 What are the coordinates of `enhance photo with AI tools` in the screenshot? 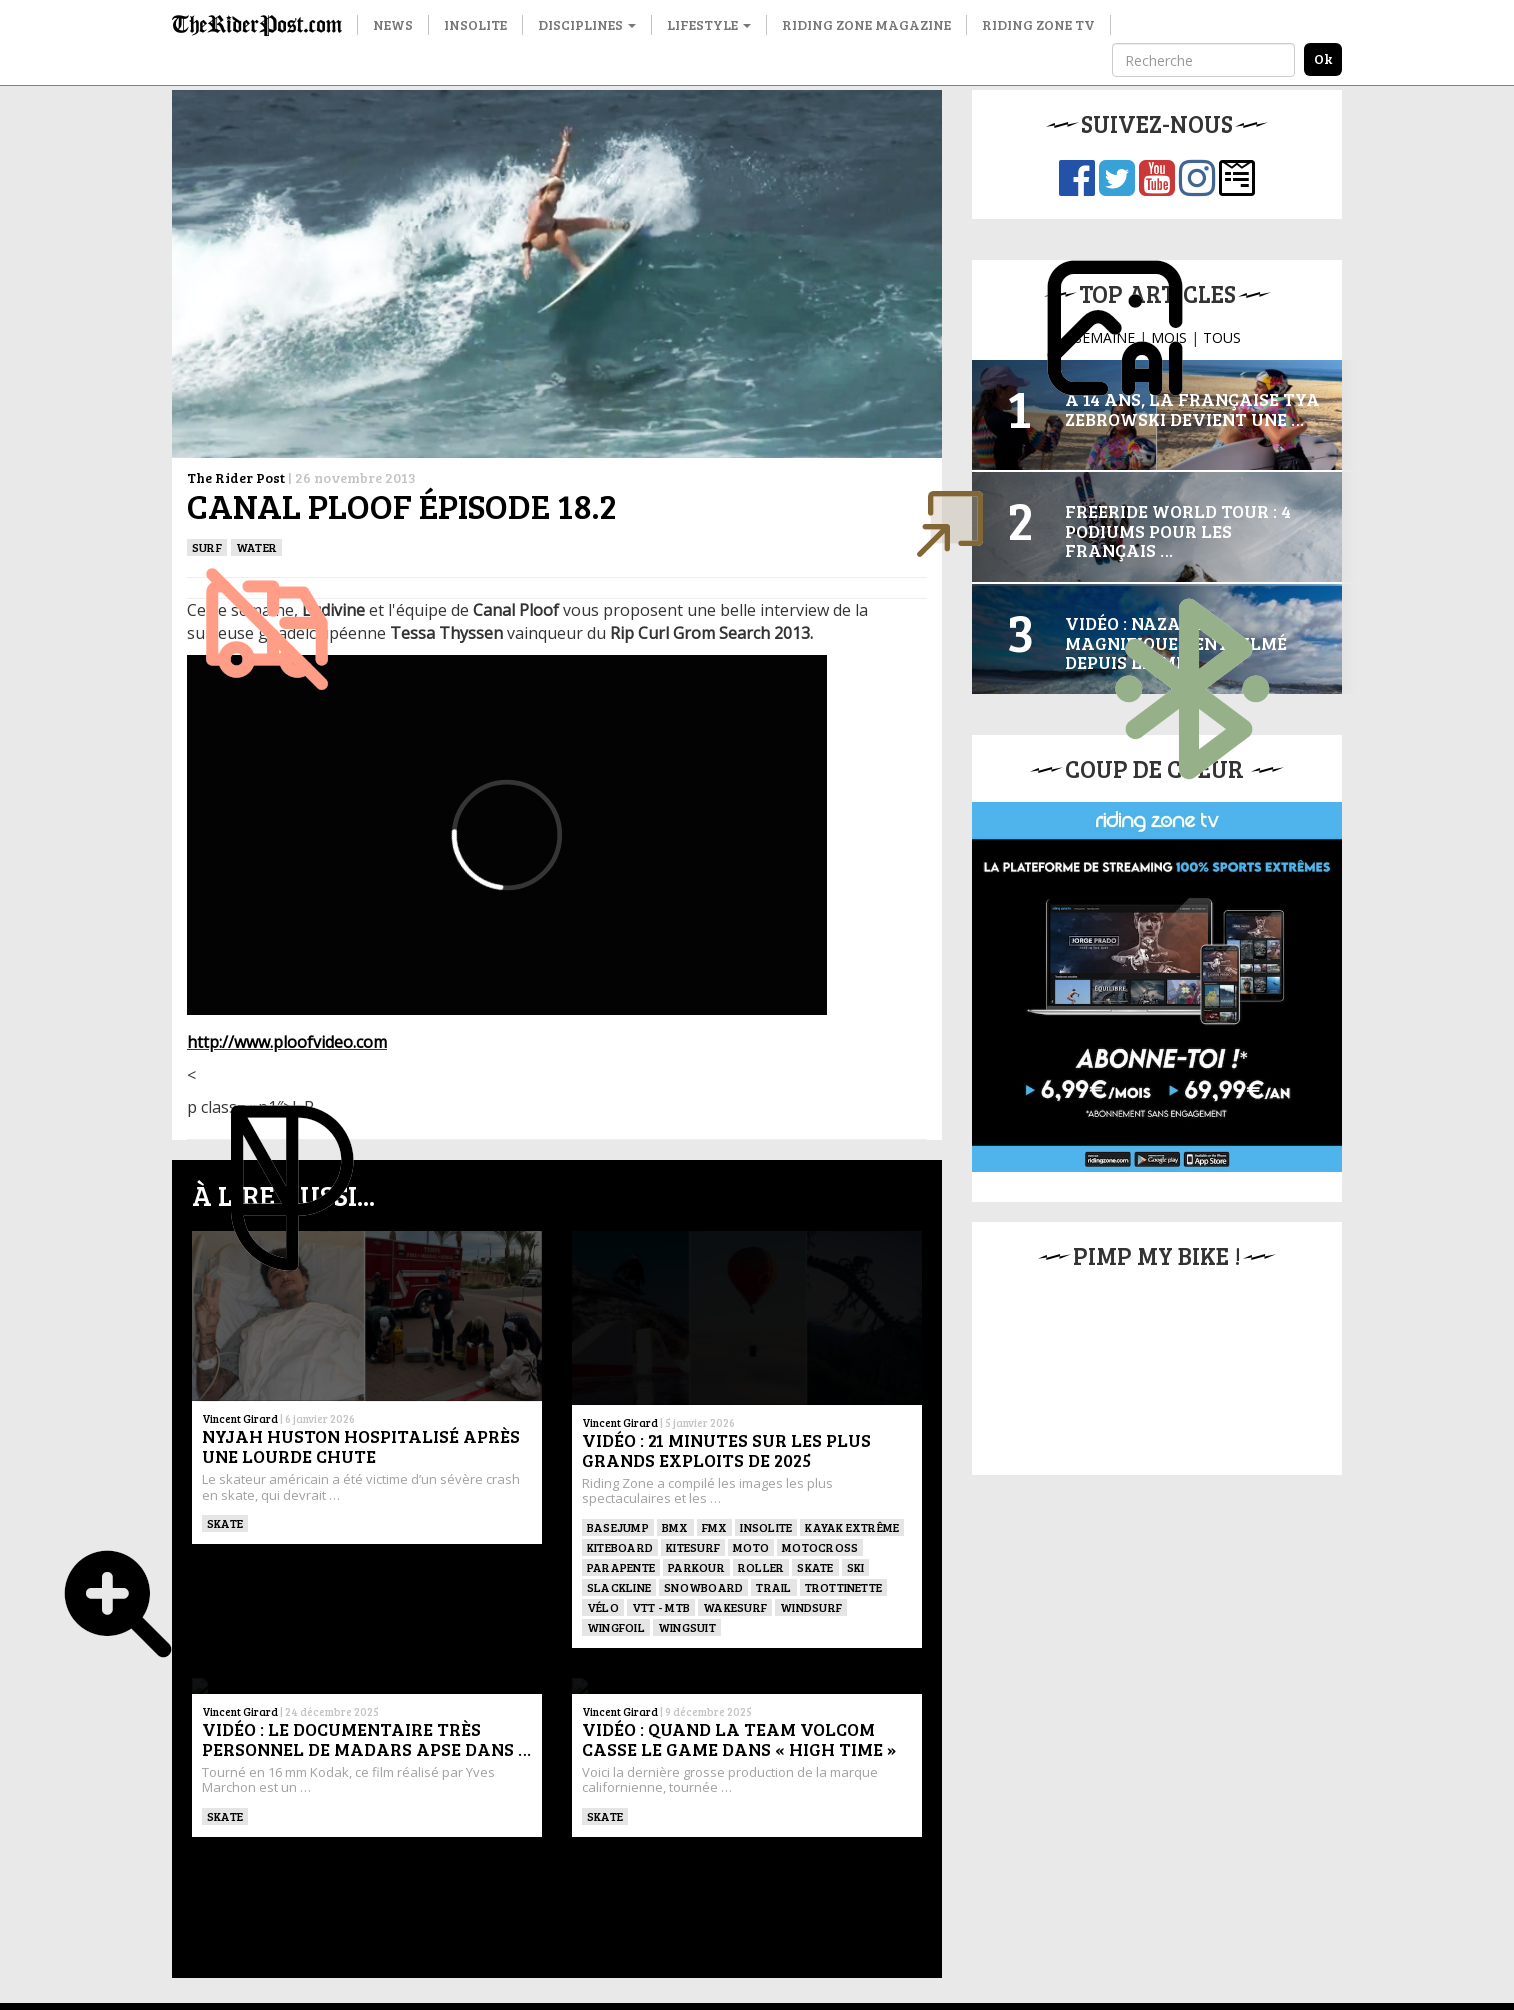 It's located at (1115, 328).